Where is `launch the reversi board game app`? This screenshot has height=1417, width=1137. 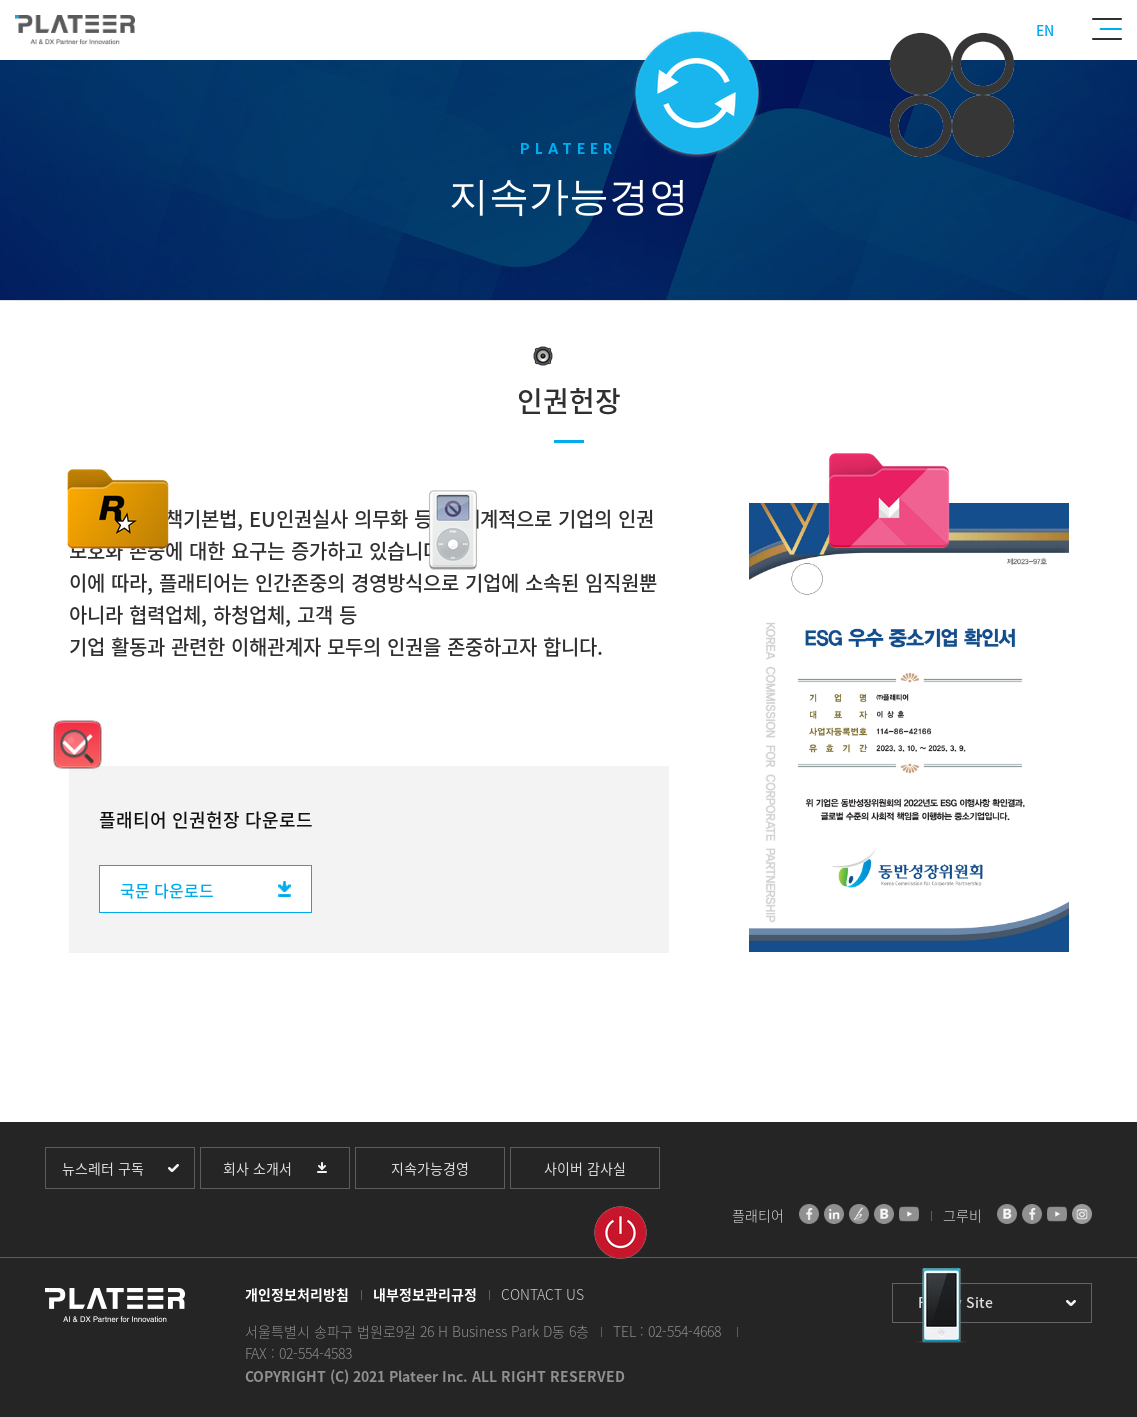
launch the reversi board game app is located at coordinates (952, 95).